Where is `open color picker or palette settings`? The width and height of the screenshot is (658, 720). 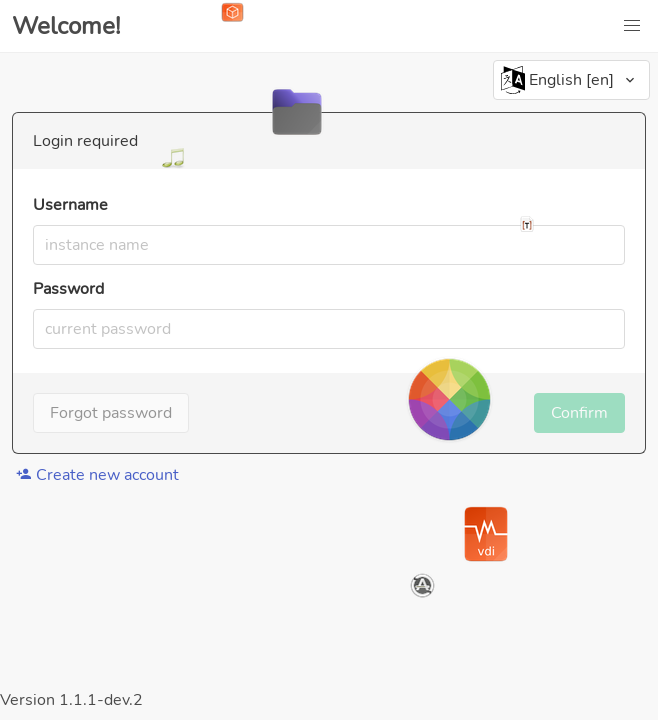
open color picker or palette settings is located at coordinates (449, 399).